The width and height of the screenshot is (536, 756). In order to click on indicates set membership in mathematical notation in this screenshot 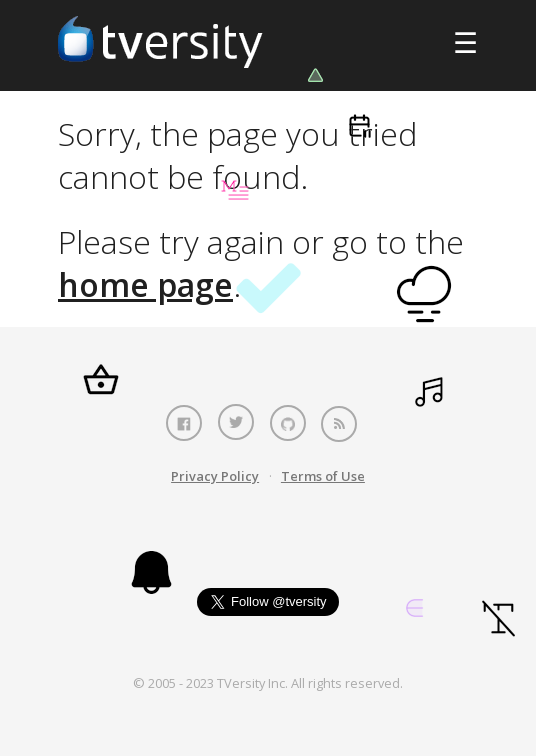, I will do `click(415, 608)`.